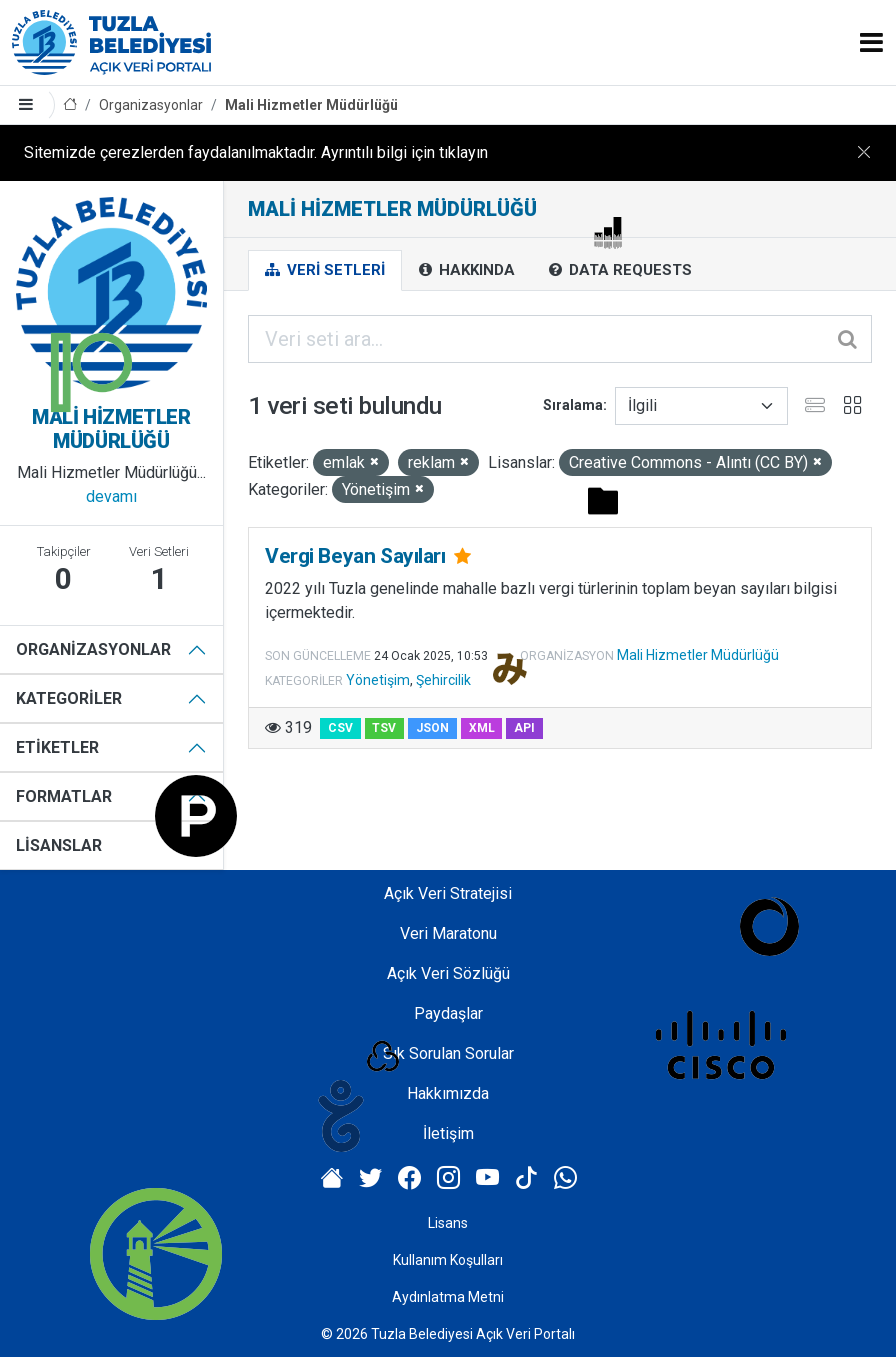 This screenshot has width=896, height=1357. I want to click on link to Patreon profile, so click(90, 372).